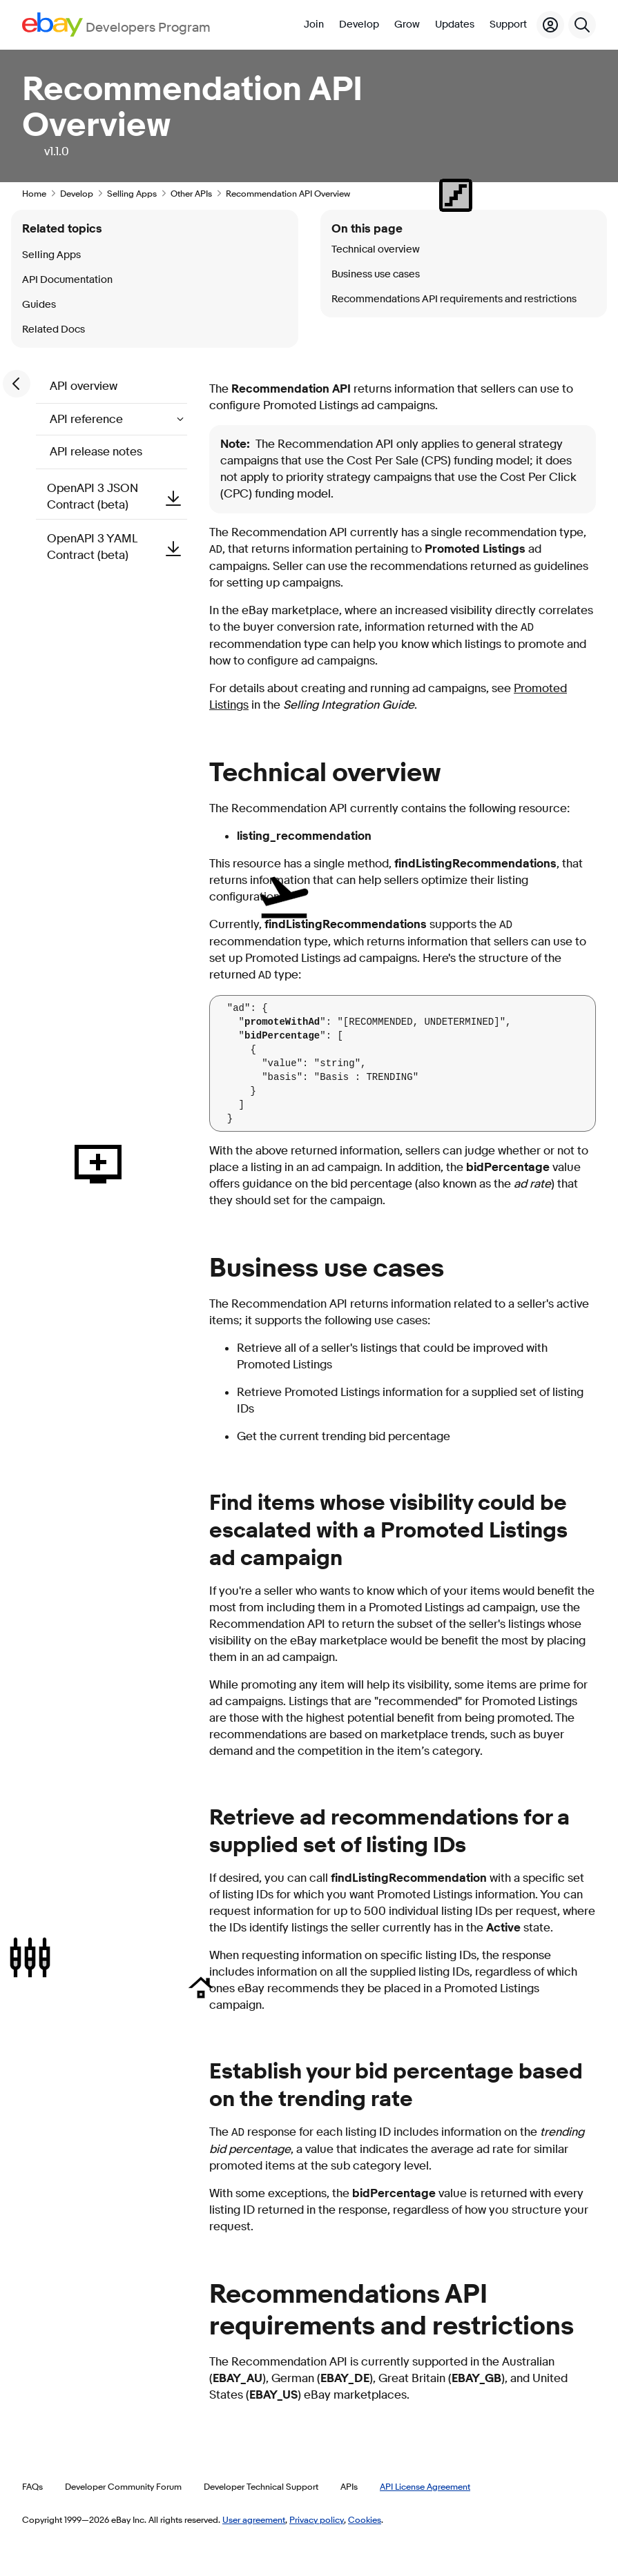 The height and width of the screenshot is (2576, 618). Describe the element at coordinates (284, 896) in the screenshot. I see `view flight departure information` at that location.